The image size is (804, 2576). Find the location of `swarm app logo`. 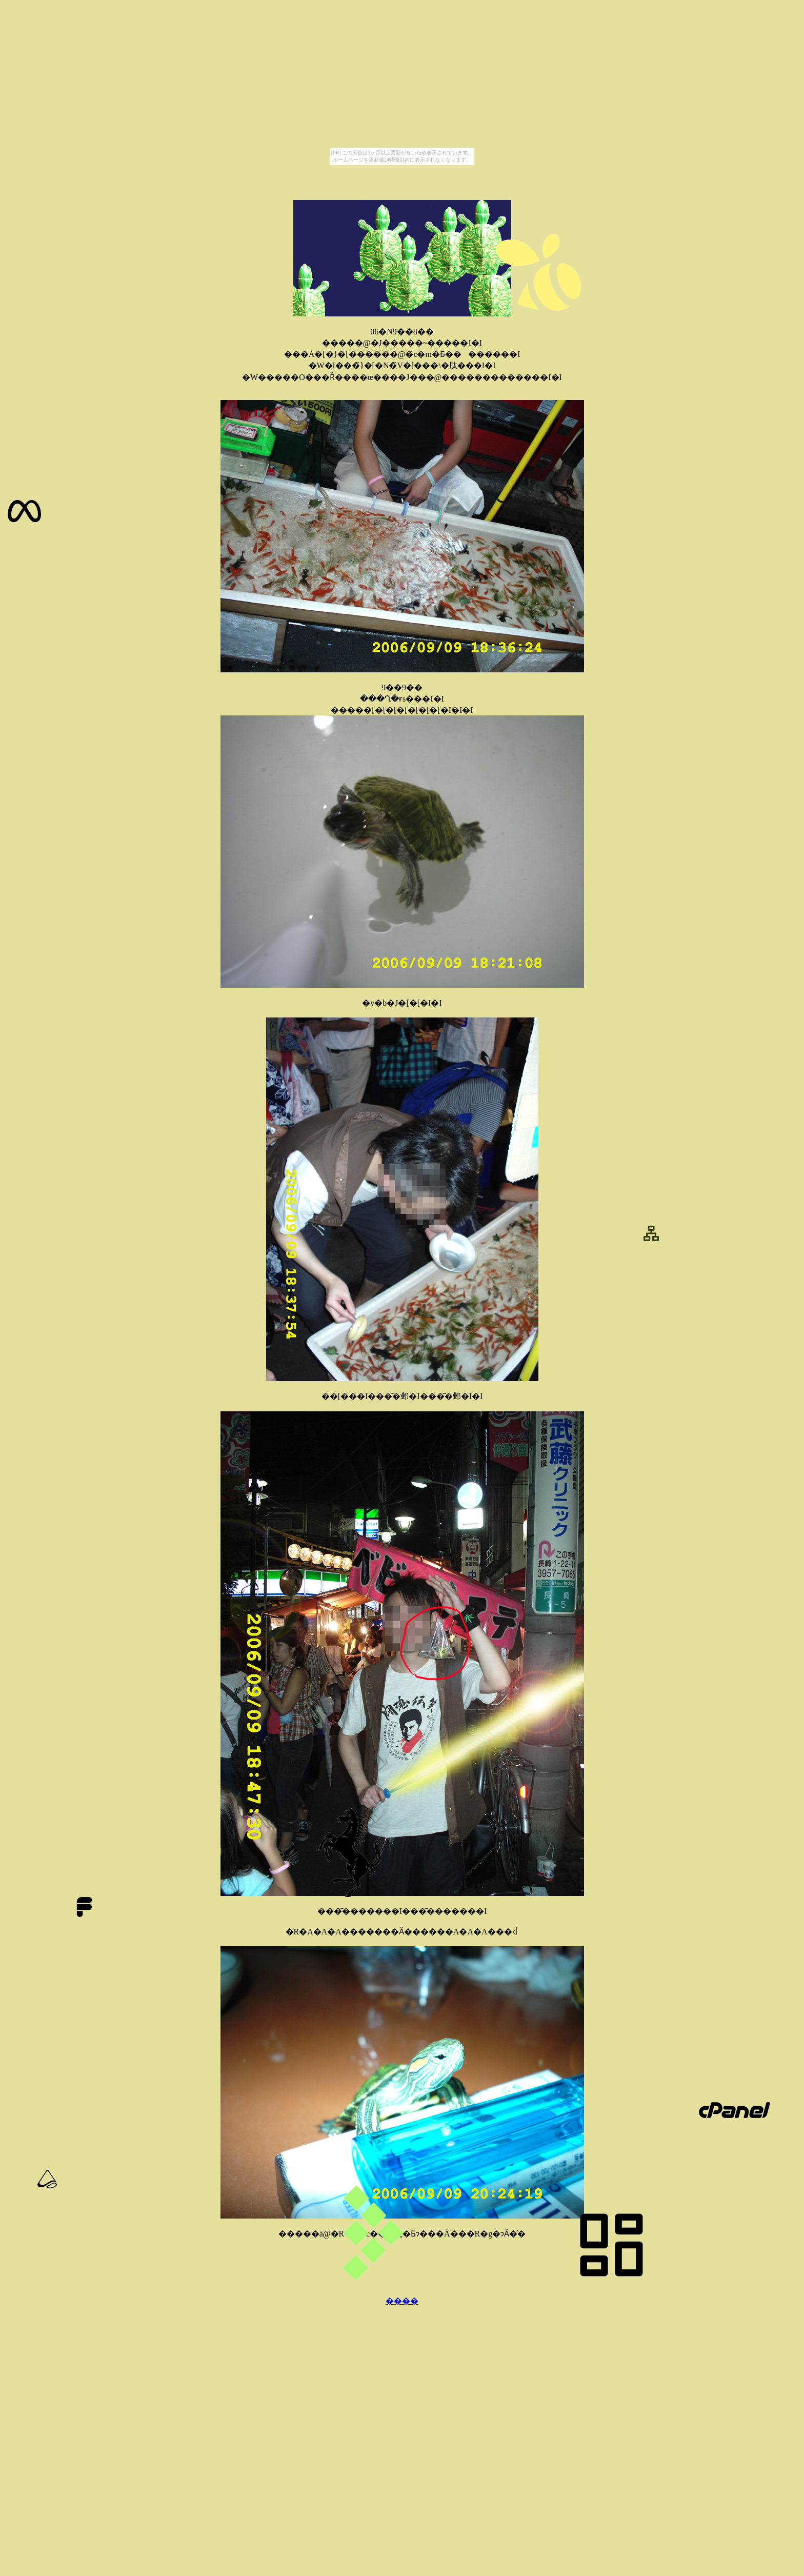

swarm app logo is located at coordinates (538, 272).